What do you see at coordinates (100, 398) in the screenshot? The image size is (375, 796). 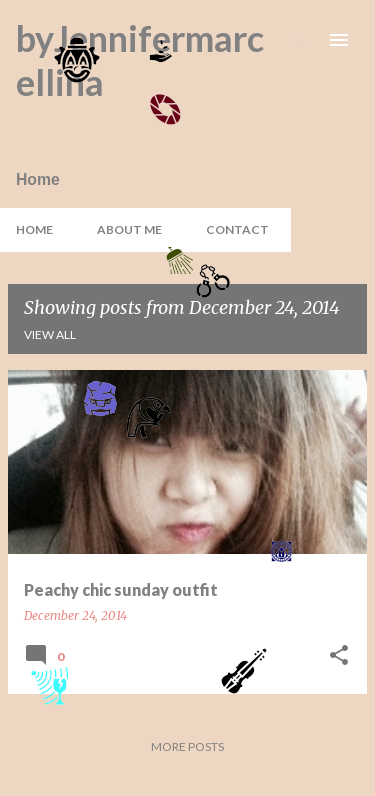 I see `select golem character or unit` at bounding box center [100, 398].